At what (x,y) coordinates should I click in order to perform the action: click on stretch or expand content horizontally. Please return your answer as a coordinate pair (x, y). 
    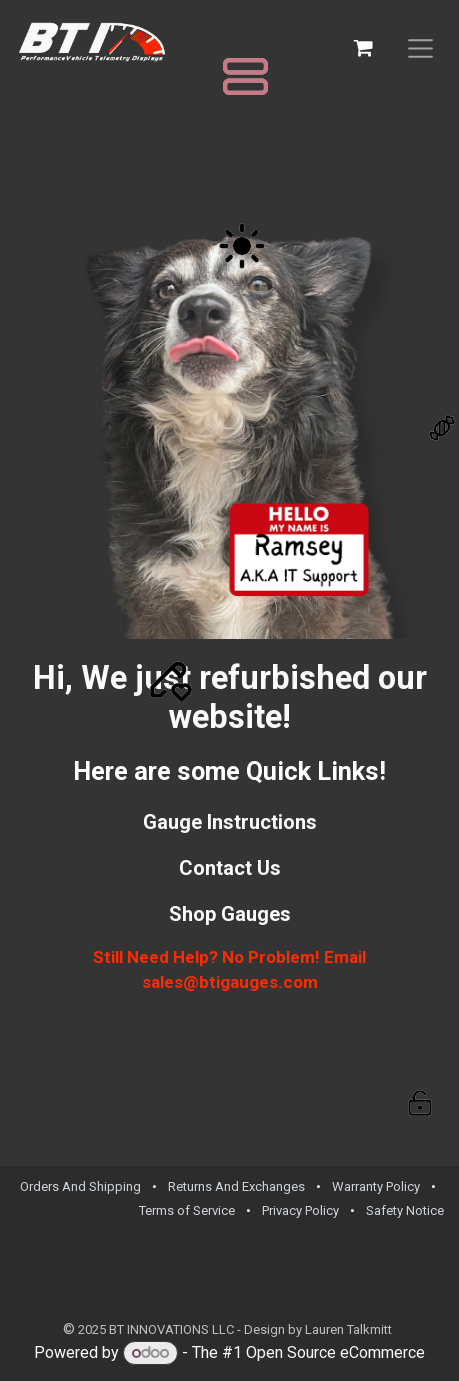
    Looking at the image, I should click on (245, 76).